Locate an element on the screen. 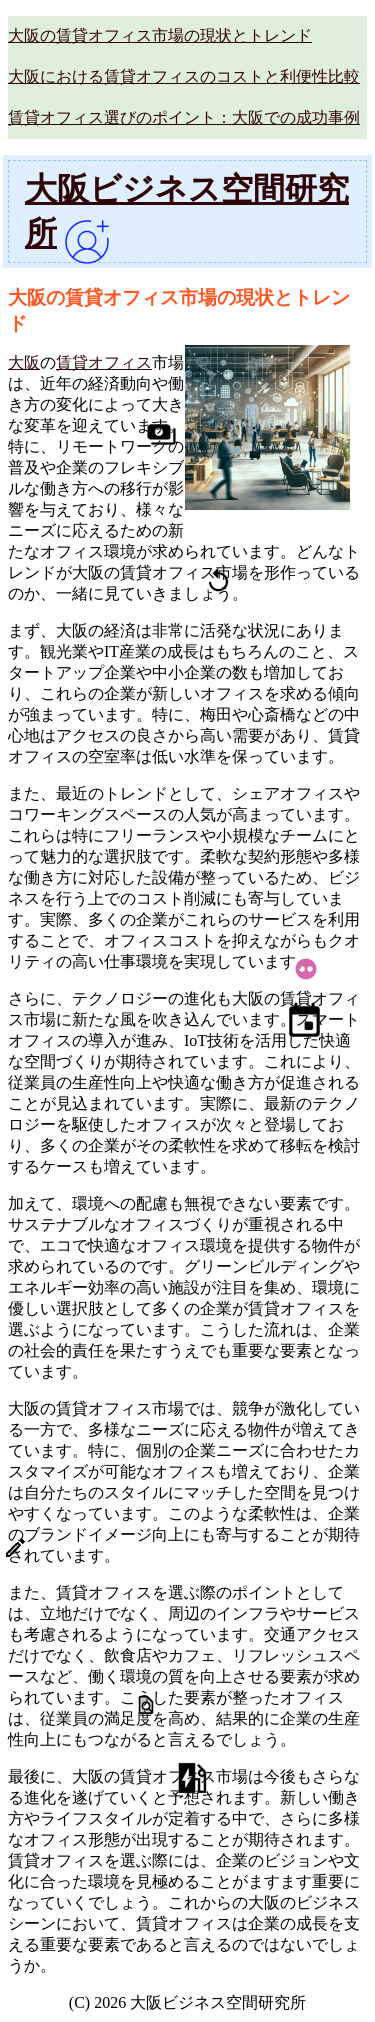 This screenshot has height=2022, width=375. open Flickr app is located at coordinates (306, 969).